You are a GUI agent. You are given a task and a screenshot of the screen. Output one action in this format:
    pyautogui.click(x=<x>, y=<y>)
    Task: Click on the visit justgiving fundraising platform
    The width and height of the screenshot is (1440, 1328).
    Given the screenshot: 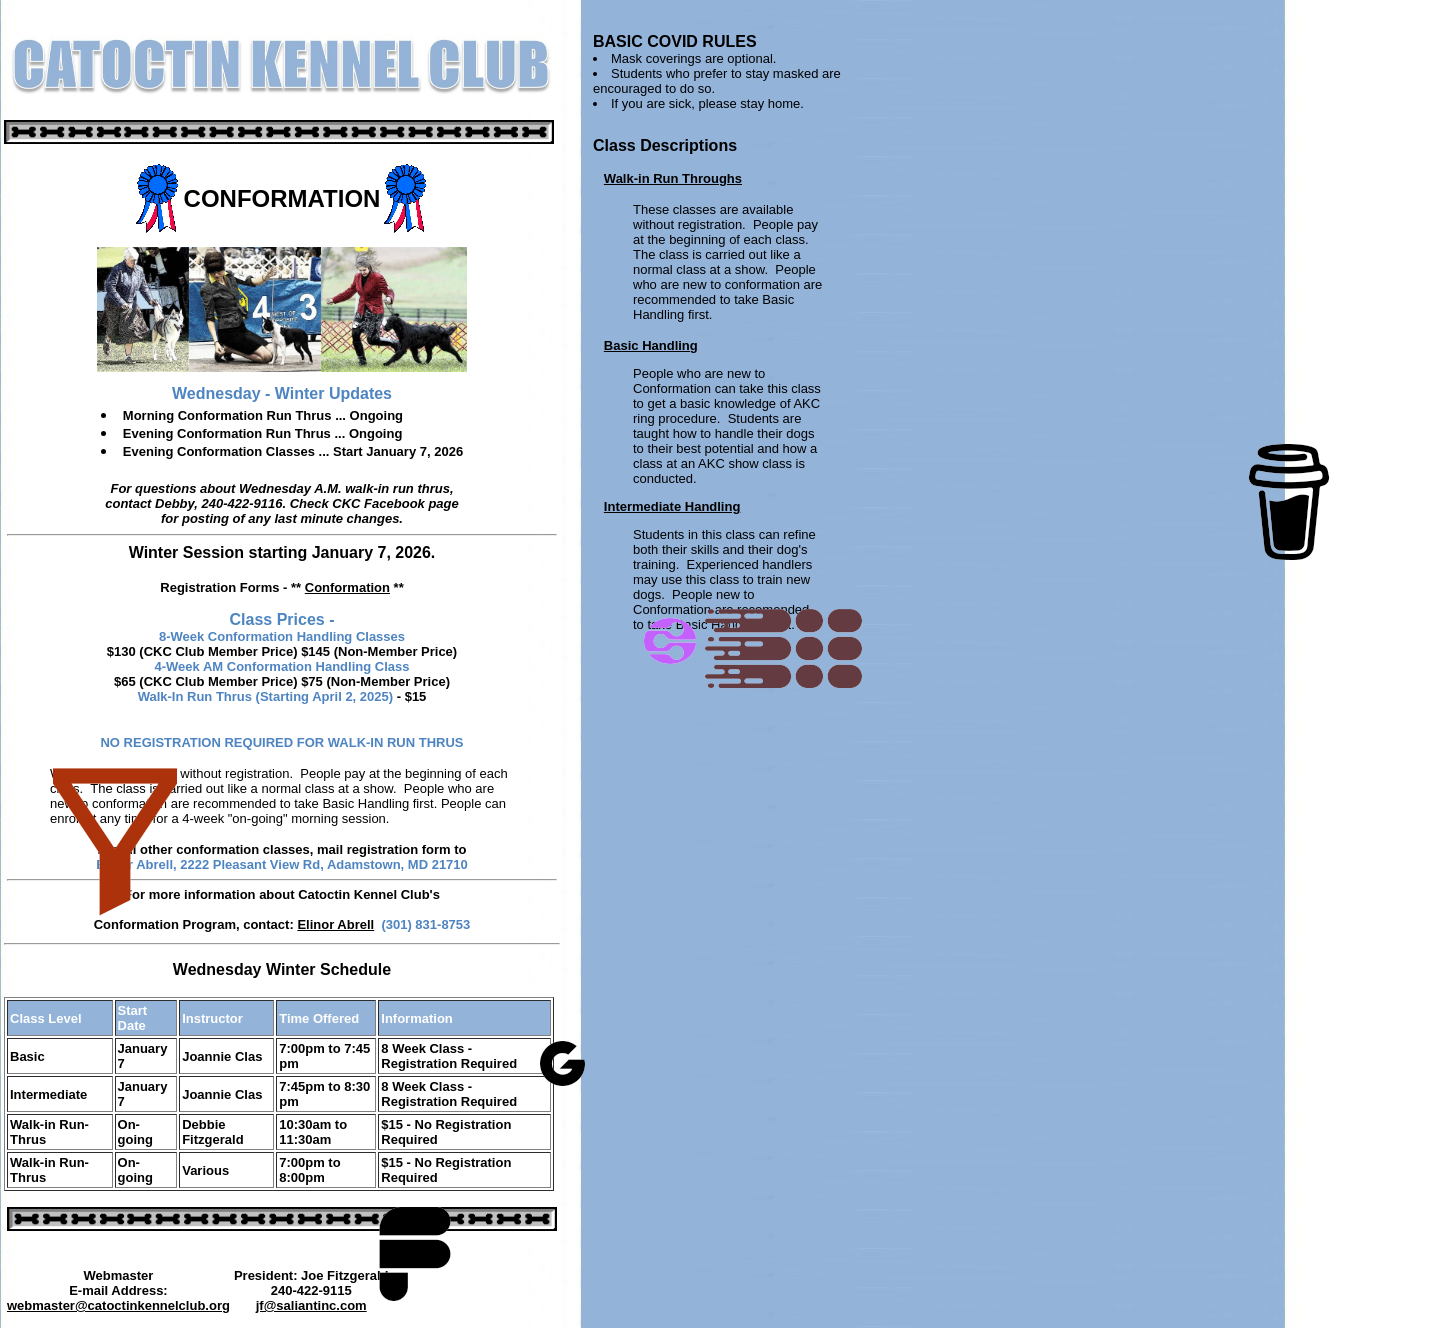 What is the action you would take?
    pyautogui.click(x=562, y=1063)
    